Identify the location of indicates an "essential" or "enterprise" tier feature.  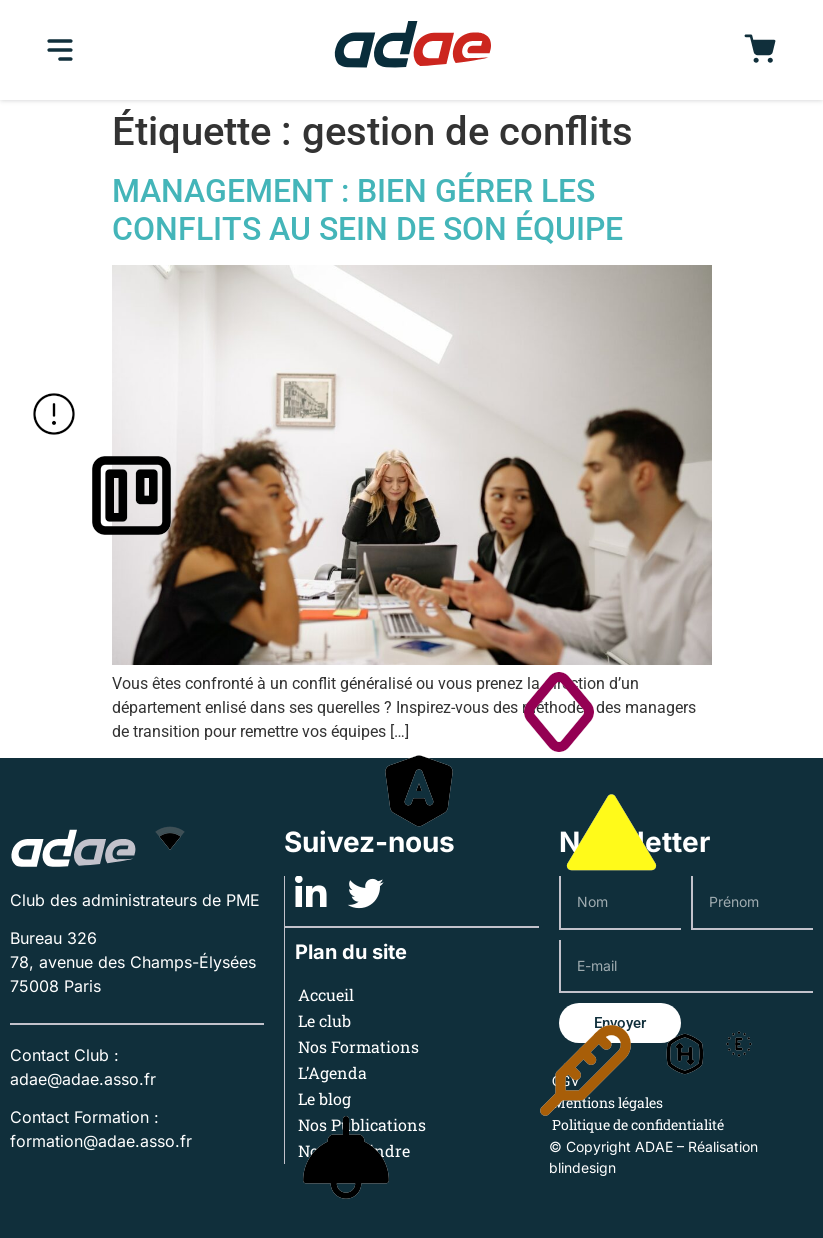
(739, 1044).